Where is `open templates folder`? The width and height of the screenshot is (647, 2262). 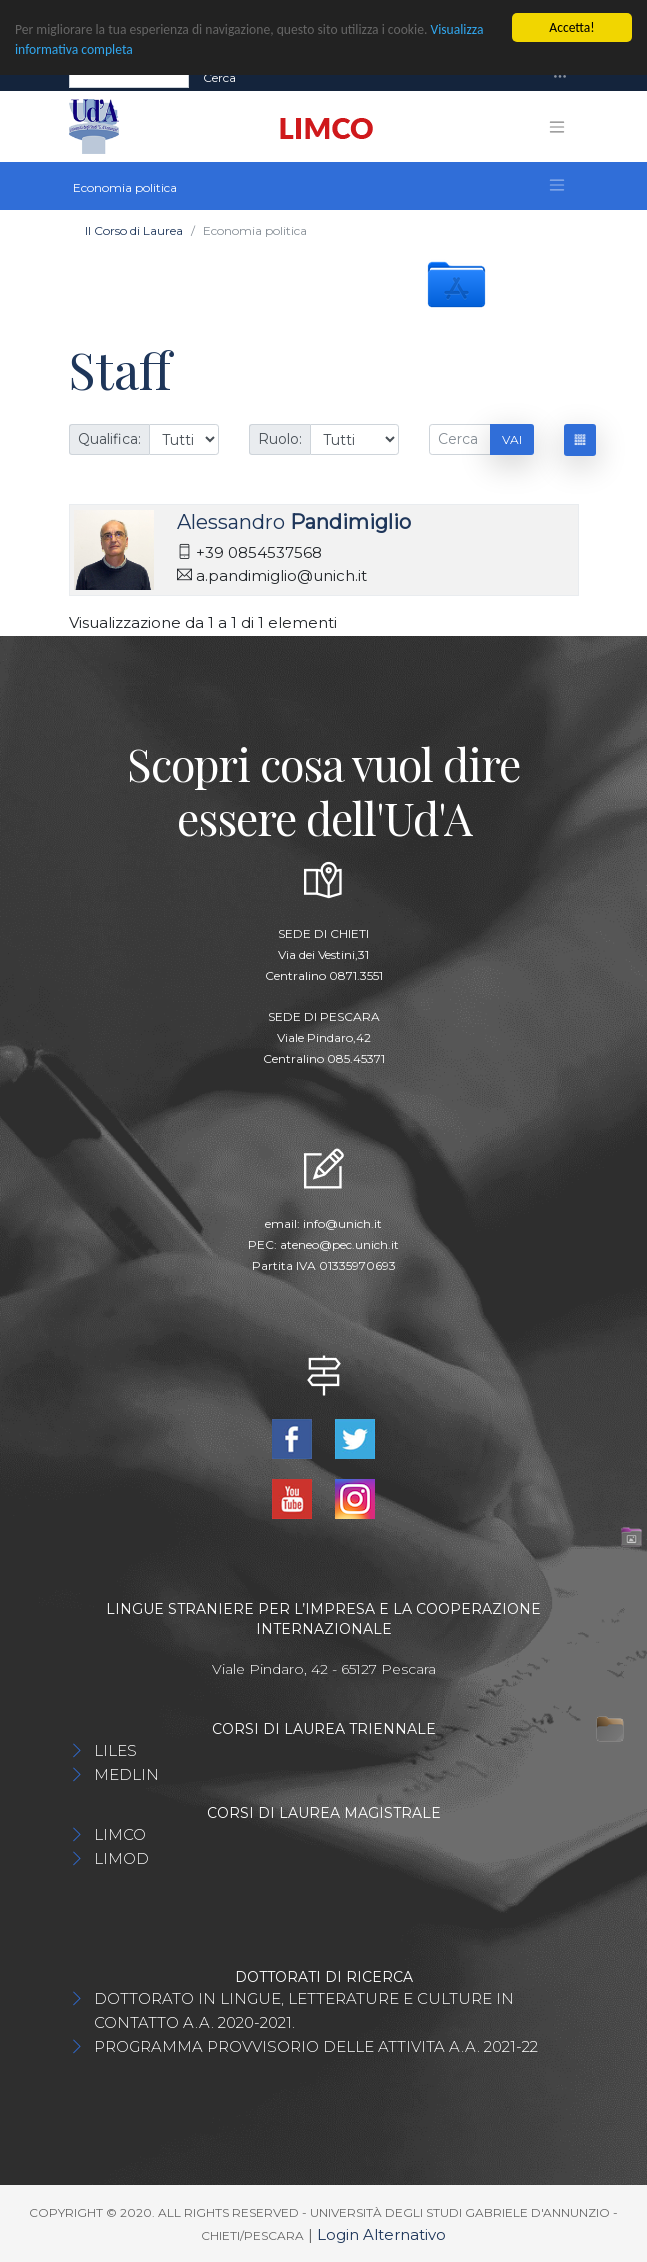 open templates folder is located at coordinates (456, 284).